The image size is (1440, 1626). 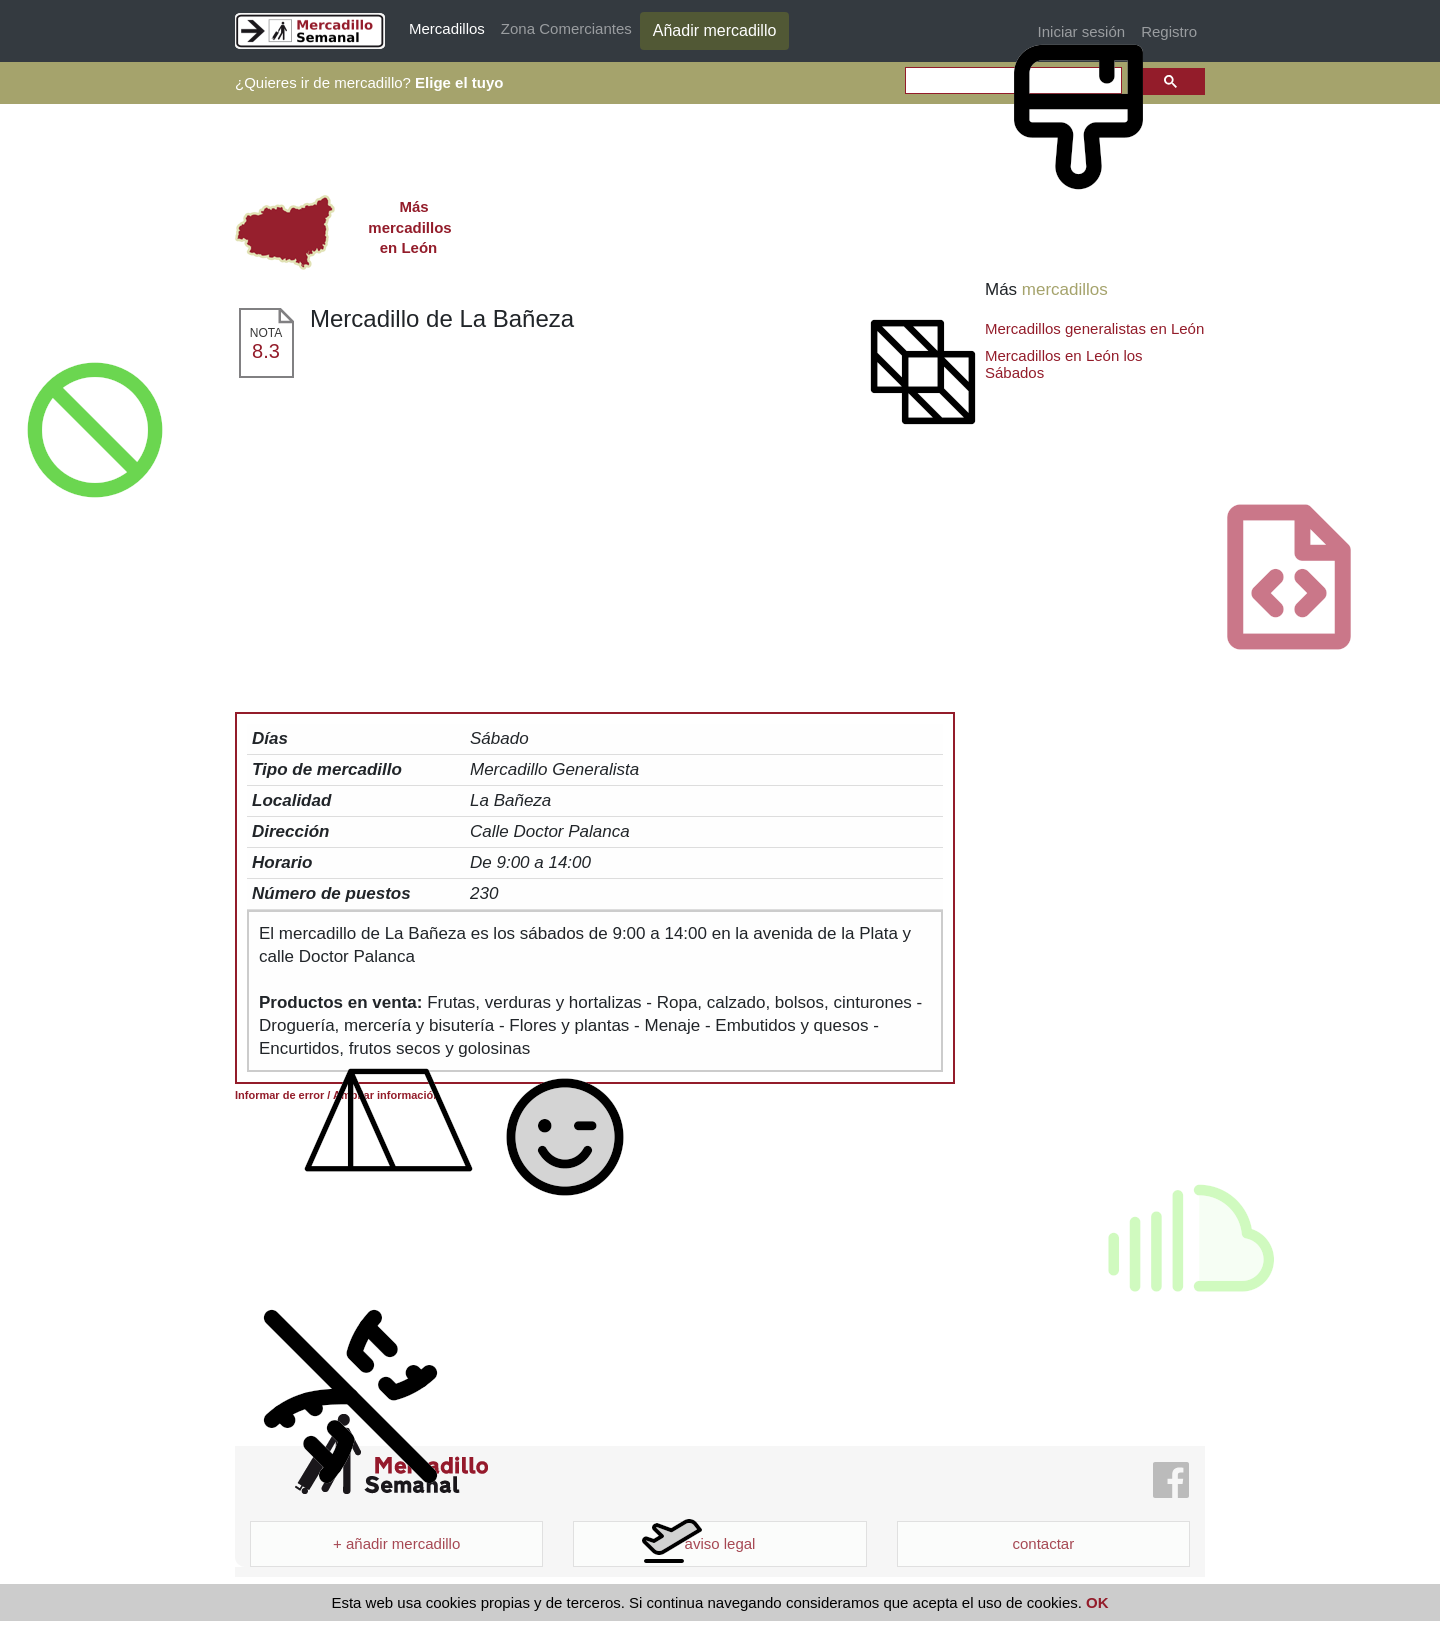 What do you see at coordinates (923, 372) in the screenshot?
I see `exclude or subtract overlapping shapes in a design tool` at bounding box center [923, 372].